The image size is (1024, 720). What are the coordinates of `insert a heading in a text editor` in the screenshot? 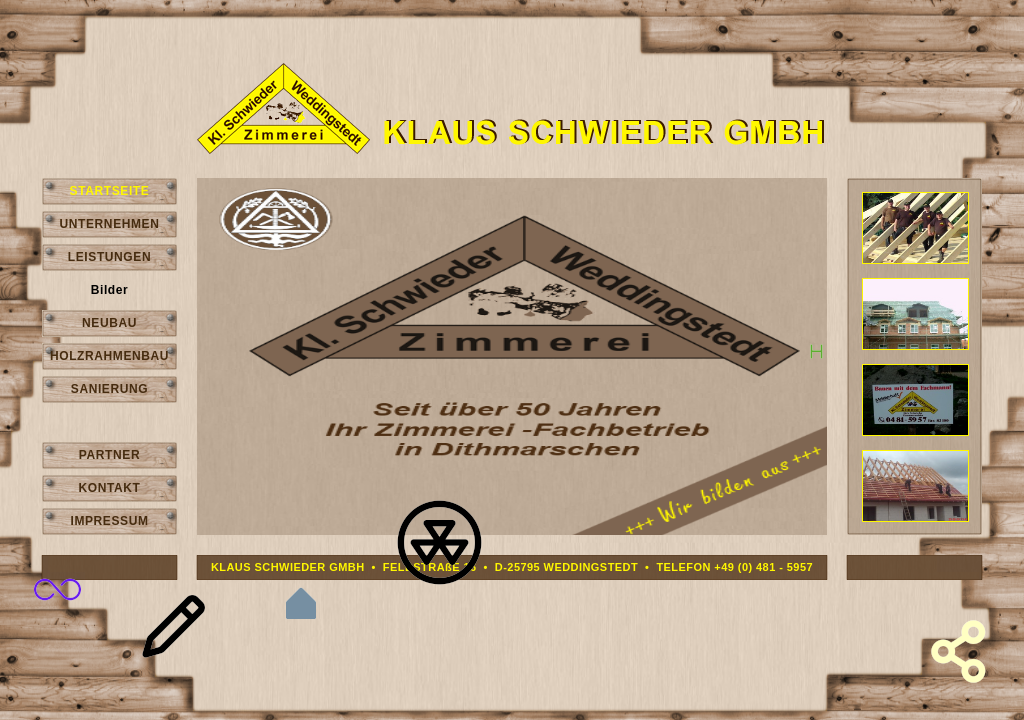 It's located at (816, 351).